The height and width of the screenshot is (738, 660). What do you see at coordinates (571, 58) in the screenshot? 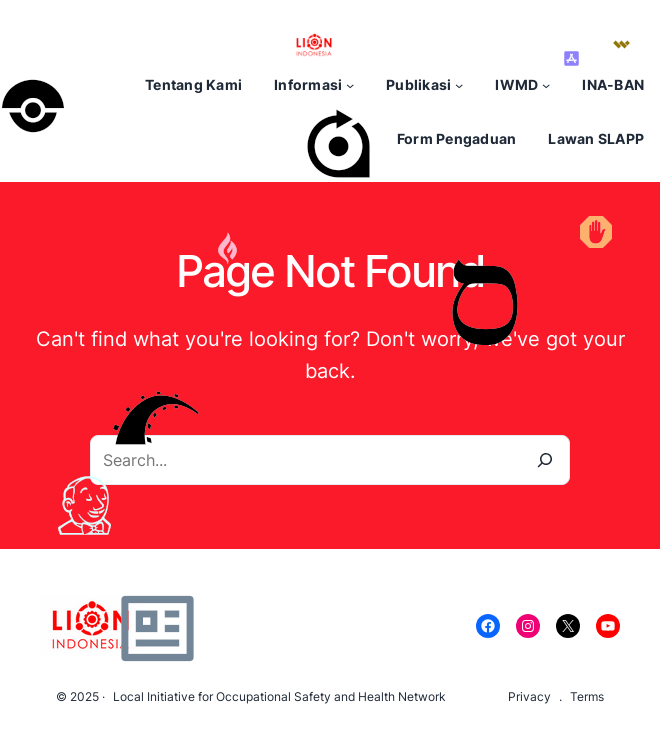
I see `open the apple app store` at bounding box center [571, 58].